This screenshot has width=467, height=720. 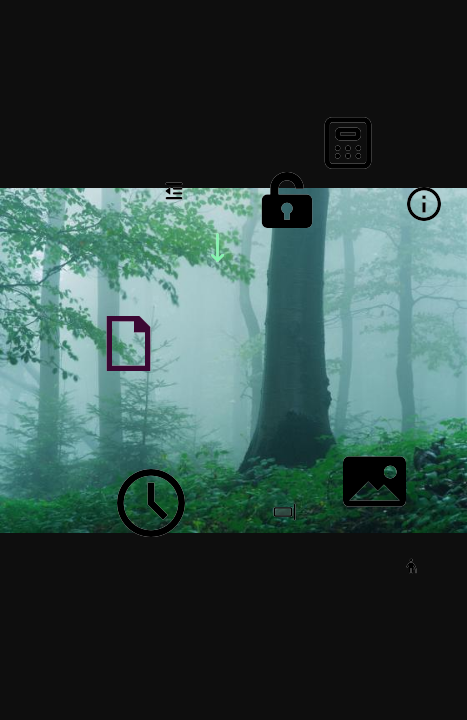 What do you see at coordinates (287, 200) in the screenshot?
I see `unlock or access secured content` at bounding box center [287, 200].